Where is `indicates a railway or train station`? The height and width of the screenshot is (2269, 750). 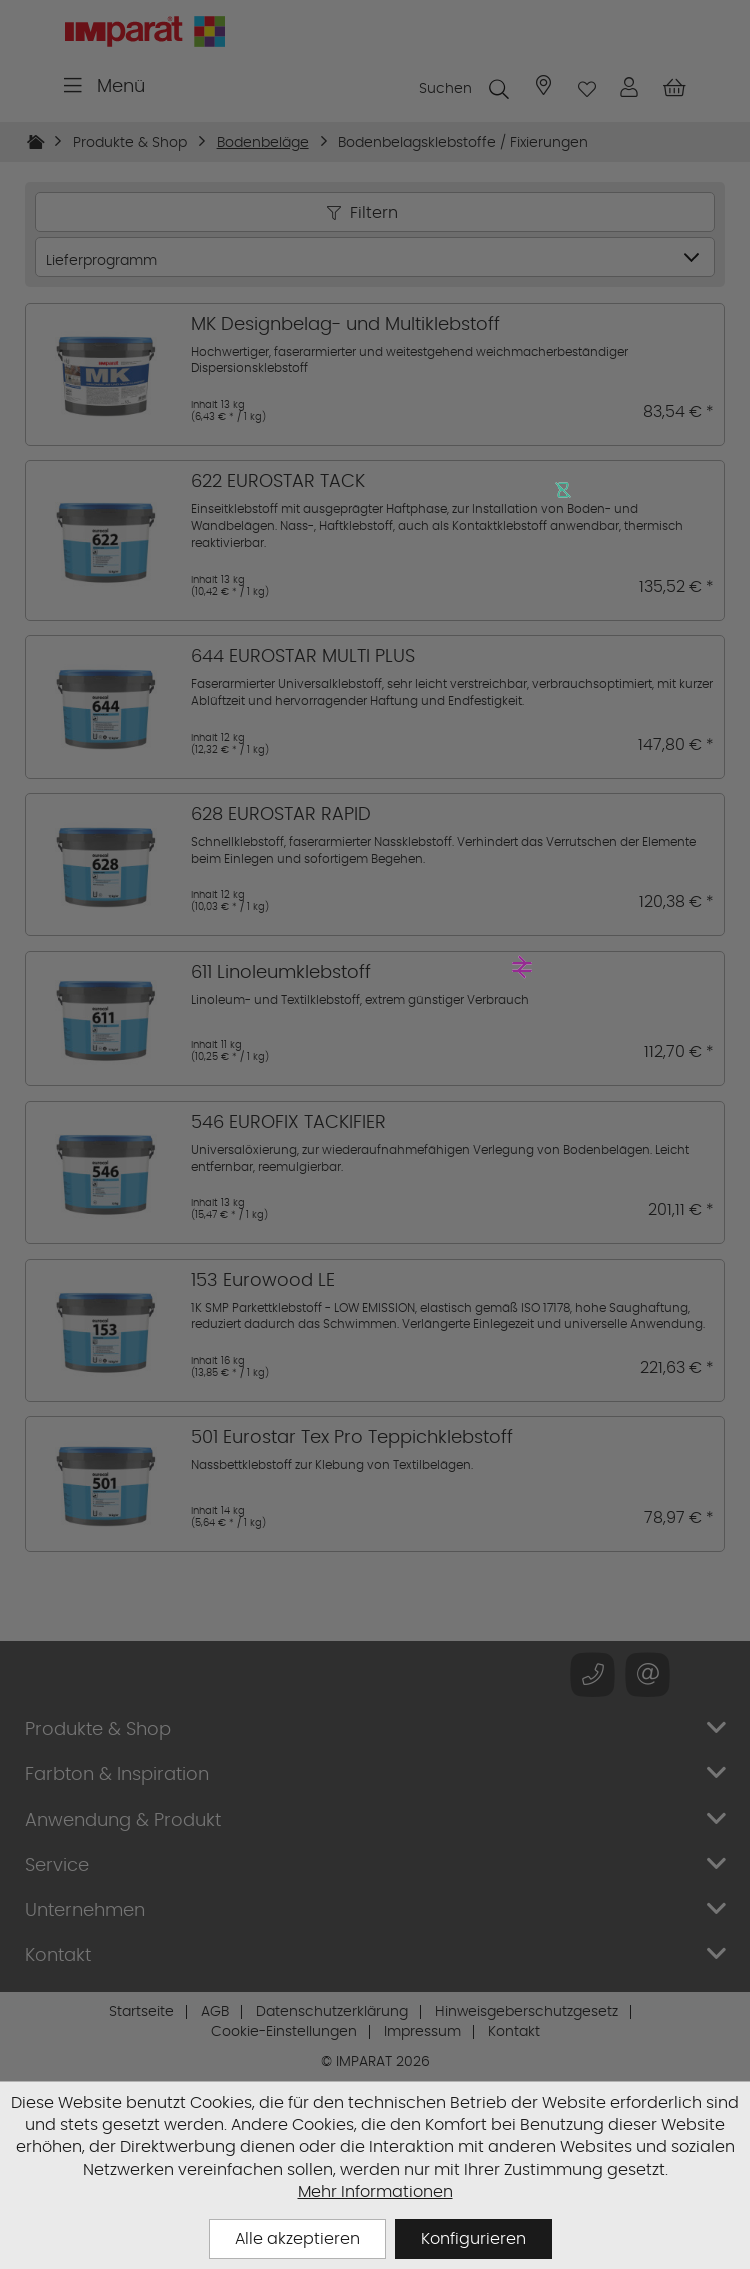
indicates a railway or train station is located at coordinates (522, 967).